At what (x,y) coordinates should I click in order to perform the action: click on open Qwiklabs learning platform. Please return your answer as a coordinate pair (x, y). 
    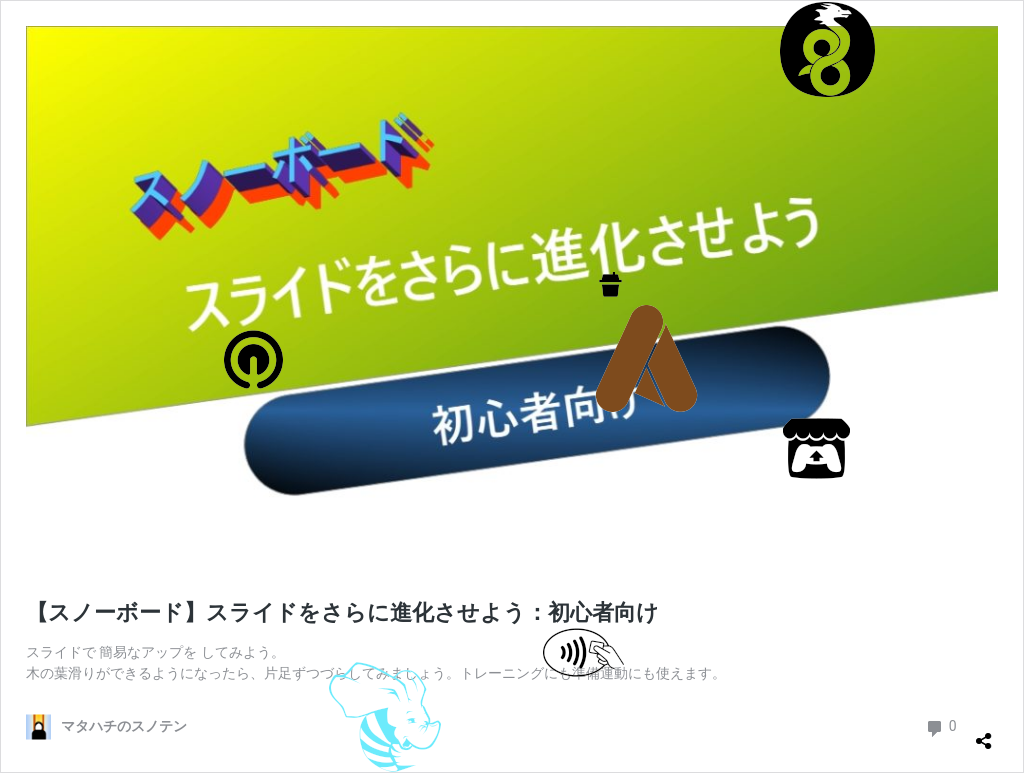
    Looking at the image, I should click on (253, 359).